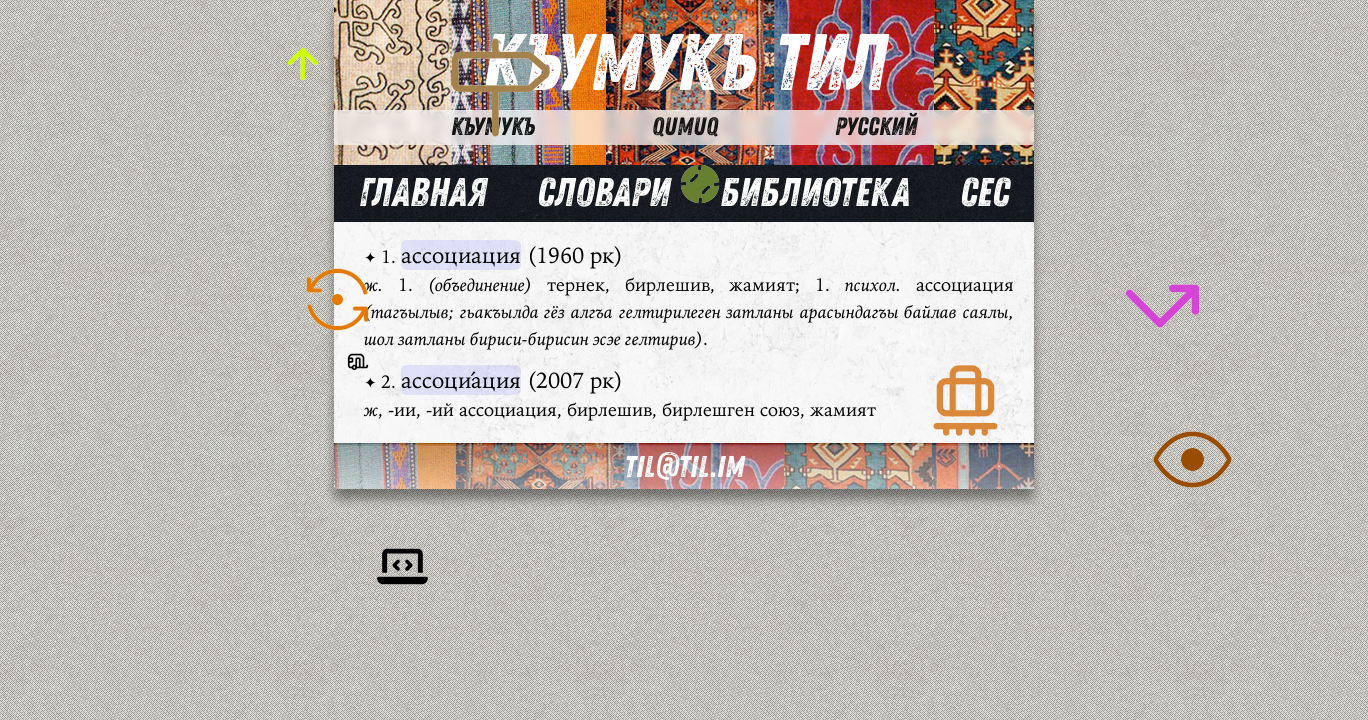 The image size is (1368, 720). I want to click on view or preview content, so click(1192, 459).